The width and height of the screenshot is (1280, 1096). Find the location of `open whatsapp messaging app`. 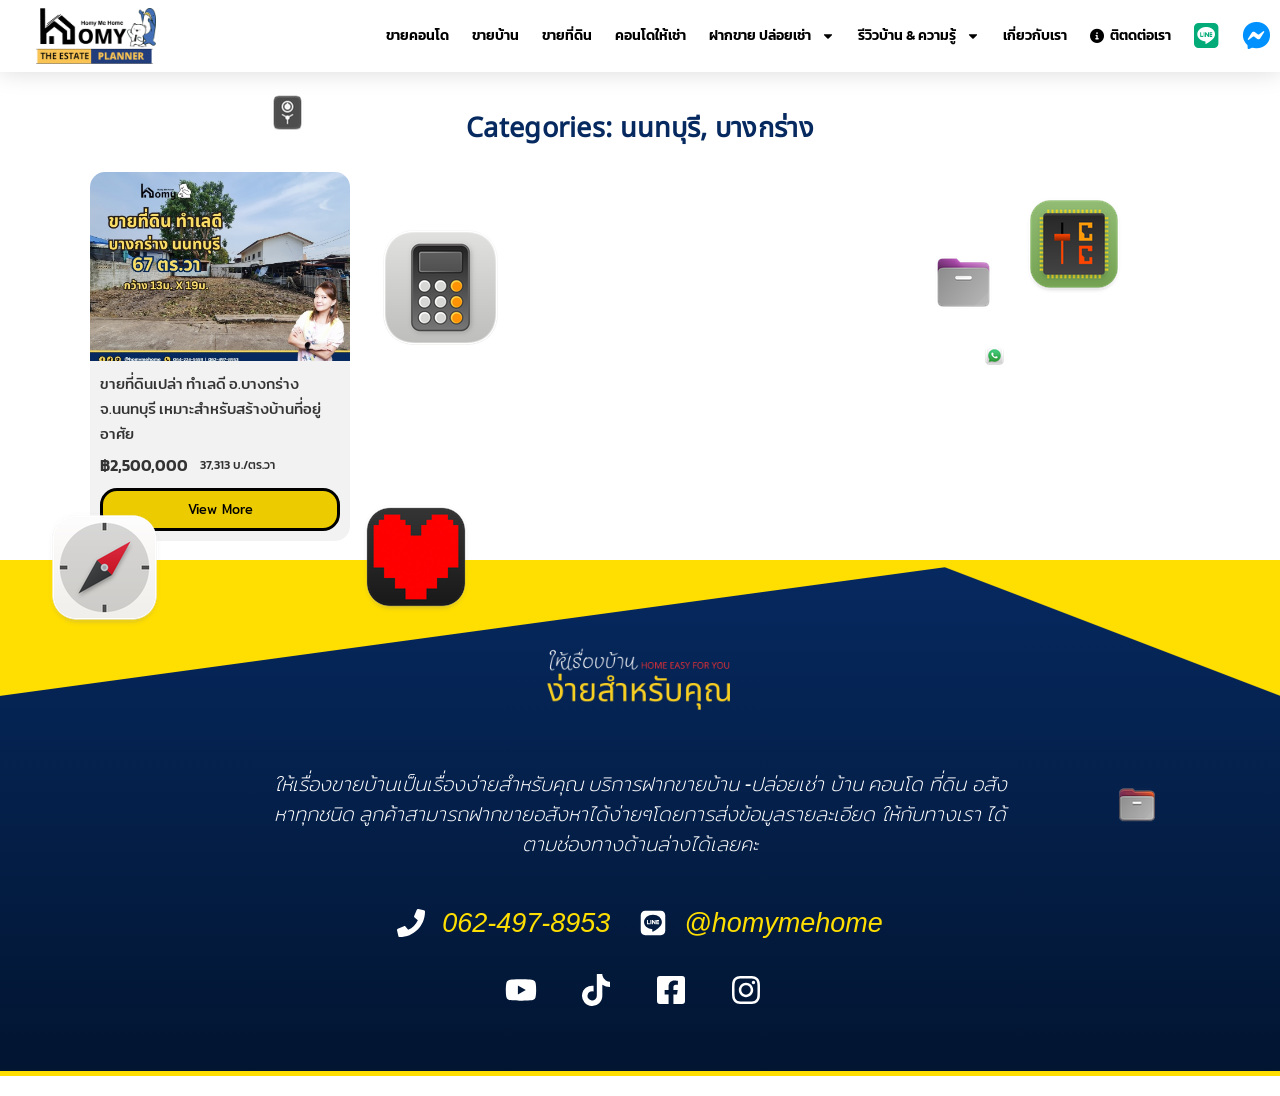

open whatsapp messaging app is located at coordinates (994, 355).